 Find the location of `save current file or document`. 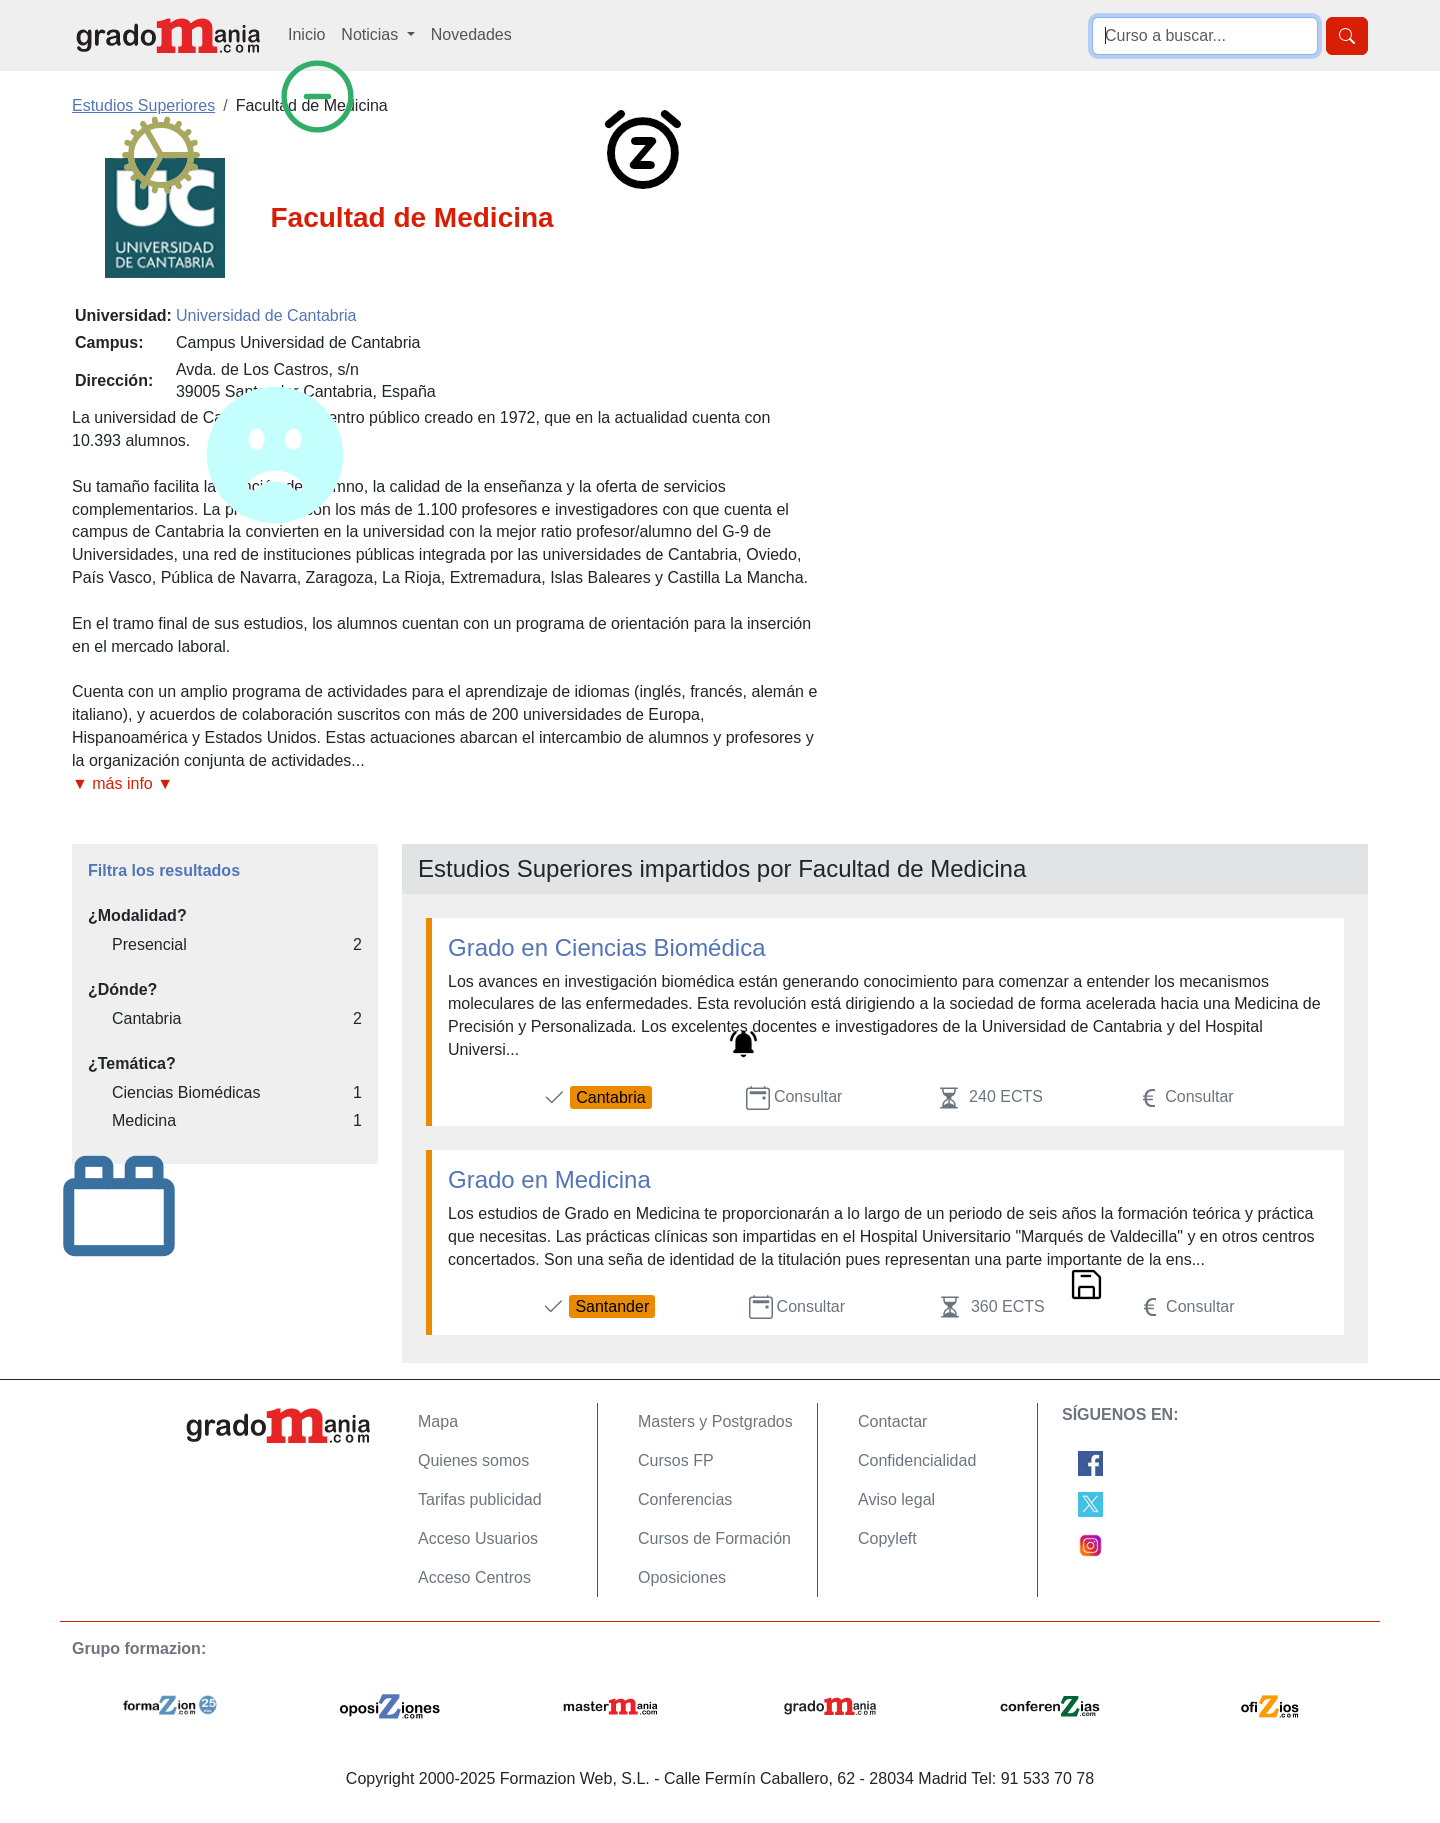

save current file or document is located at coordinates (1086, 1284).